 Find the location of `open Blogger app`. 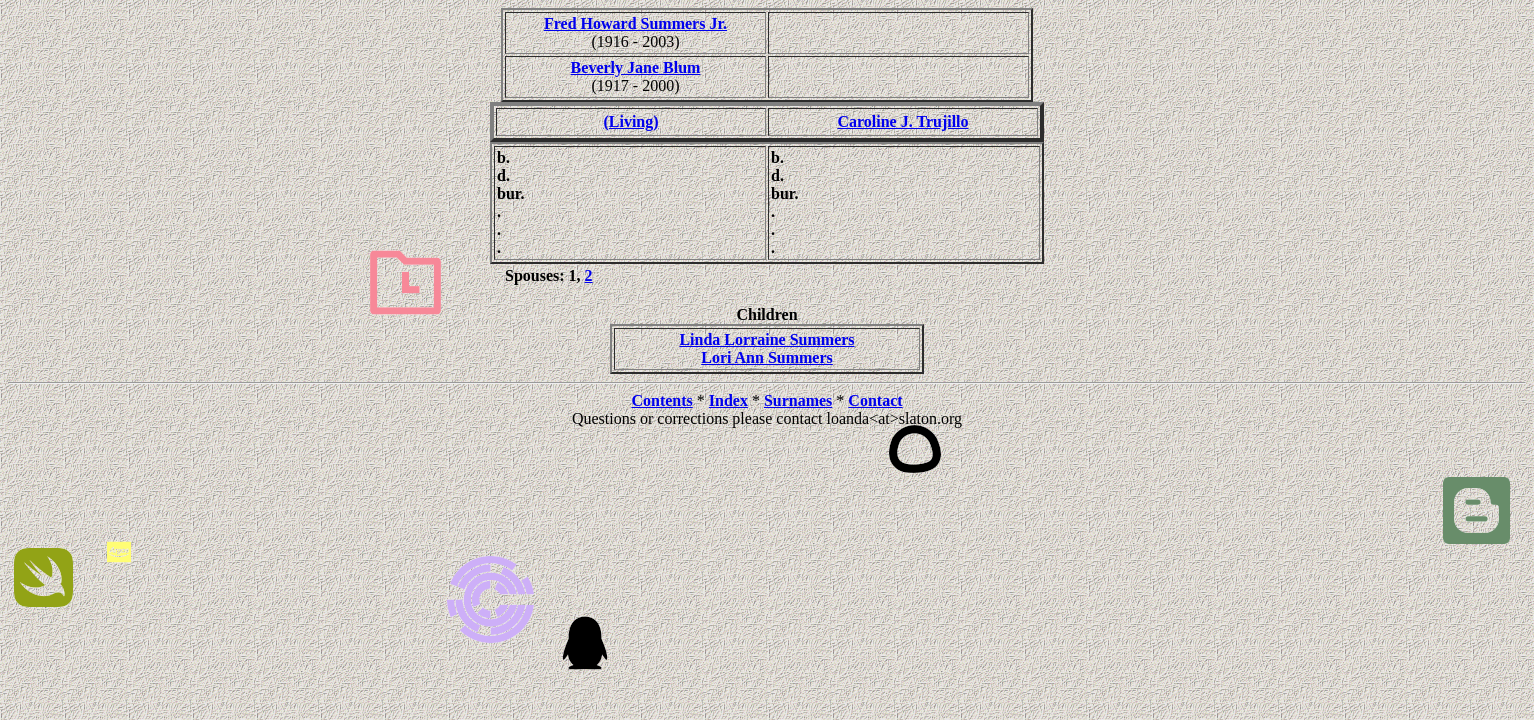

open Blogger app is located at coordinates (1476, 510).